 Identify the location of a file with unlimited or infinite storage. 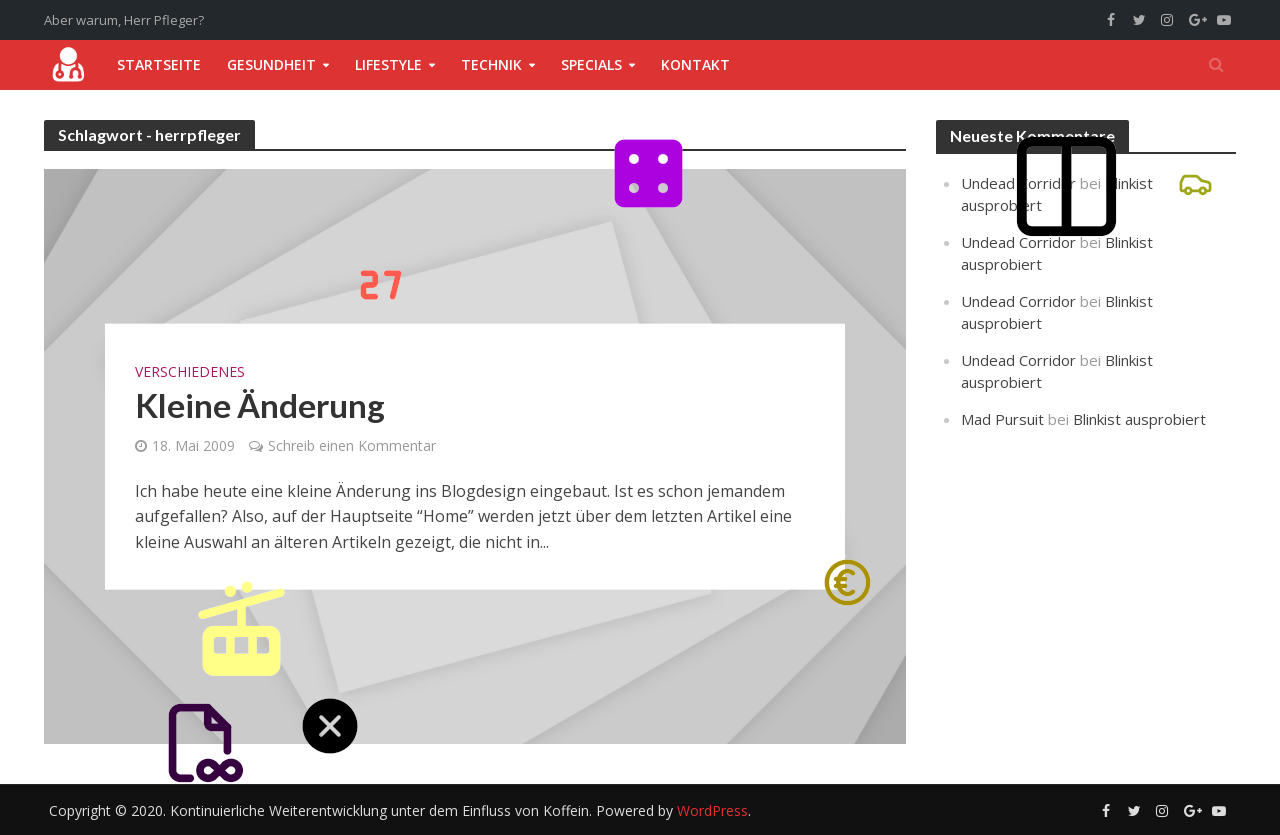
(200, 743).